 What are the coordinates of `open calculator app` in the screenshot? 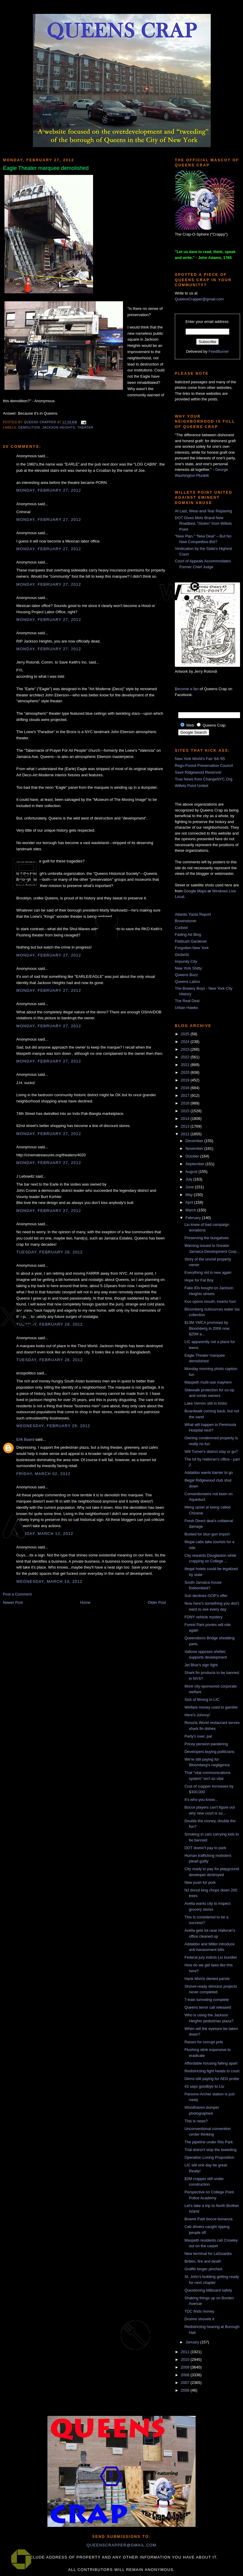 It's located at (26, 873).